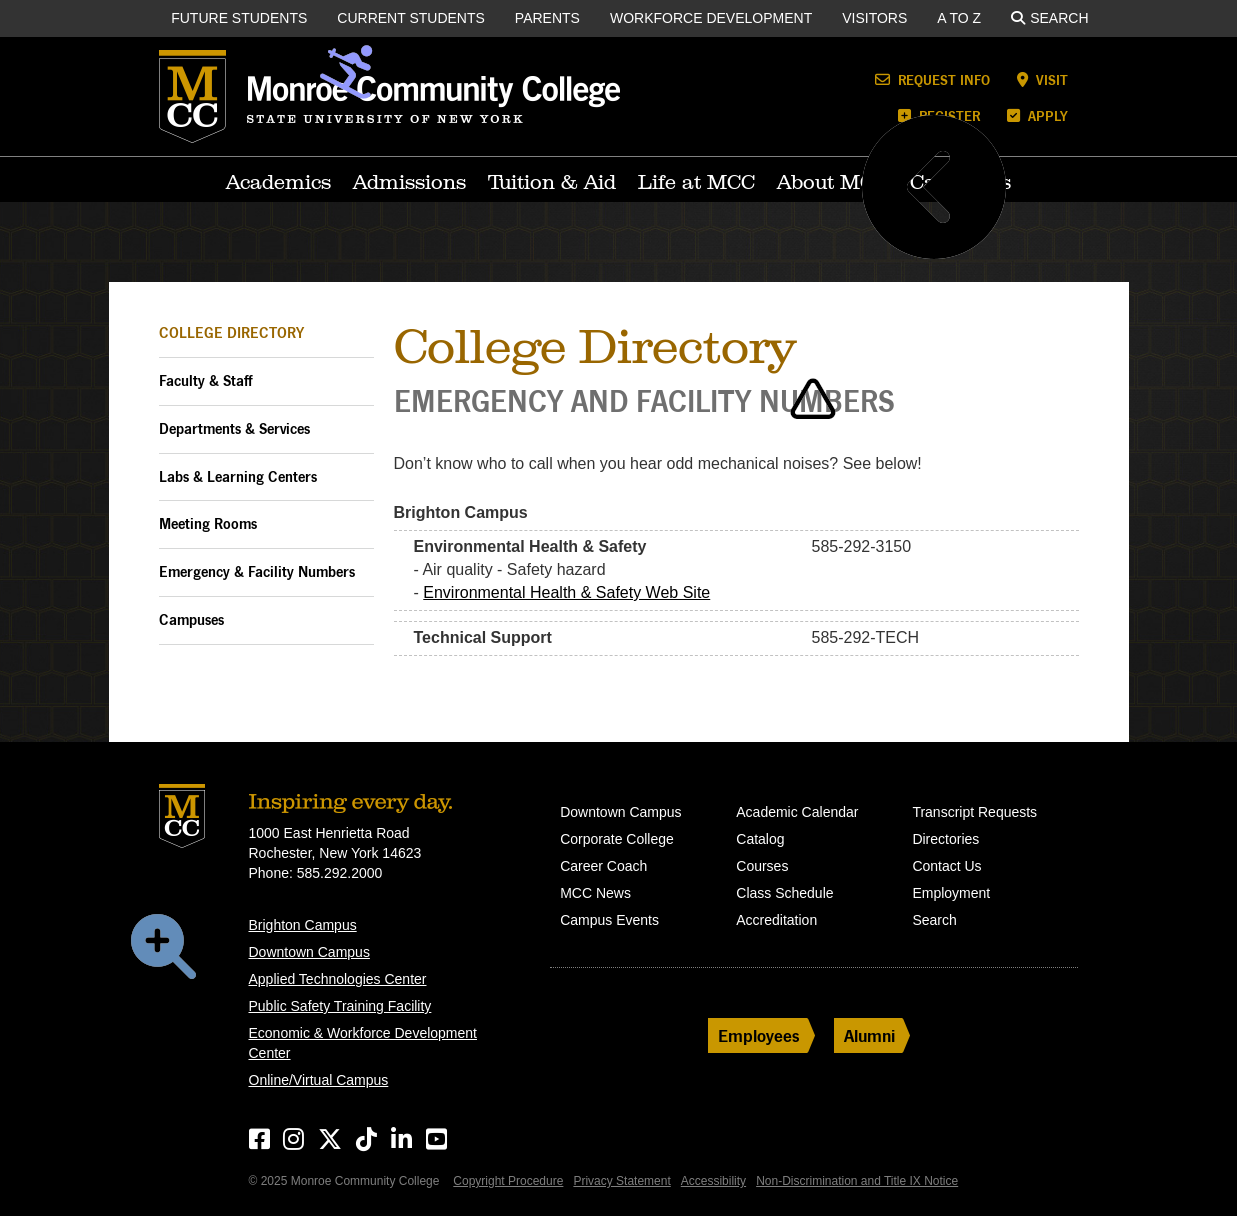 This screenshot has width=1237, height=1216. What do you see at coordinates (348, 70) in the screenshot?
I see `filter or browse skiing activities` at bounding box center [348, 70].